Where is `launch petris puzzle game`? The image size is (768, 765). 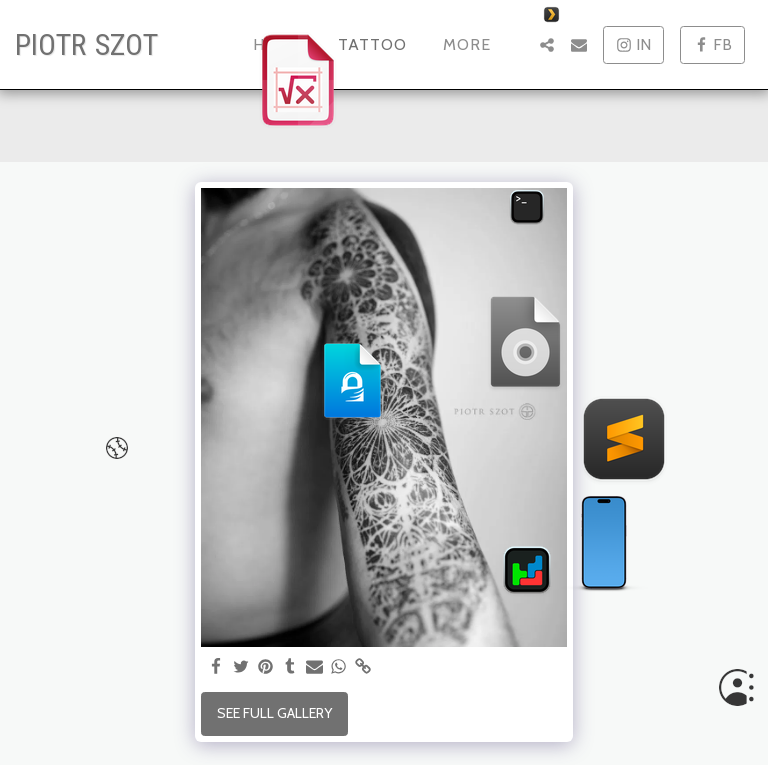 launch petris puzzle game is located at coordinates (527, 570).